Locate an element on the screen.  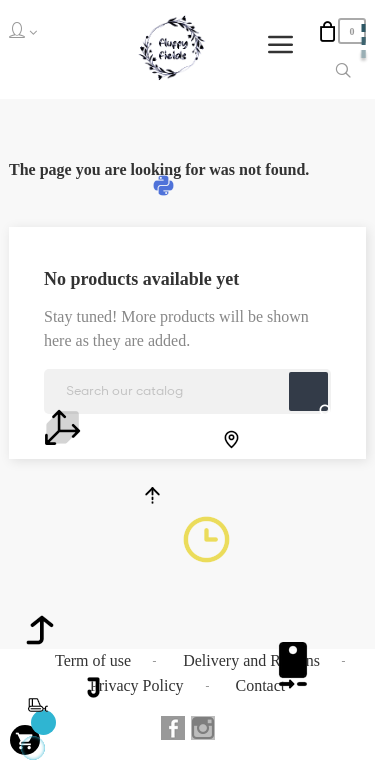
indicates items or sections starting with the letter J is located at coordinates (93, 687).